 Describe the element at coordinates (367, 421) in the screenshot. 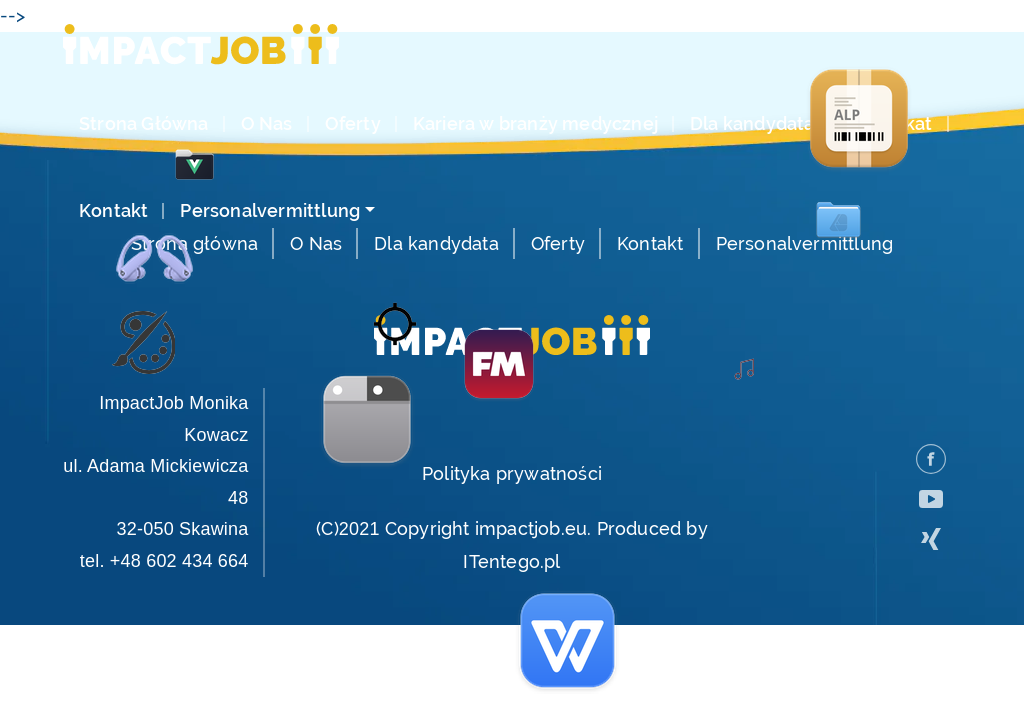

I see `open tabs preferences in system settings` at that location.